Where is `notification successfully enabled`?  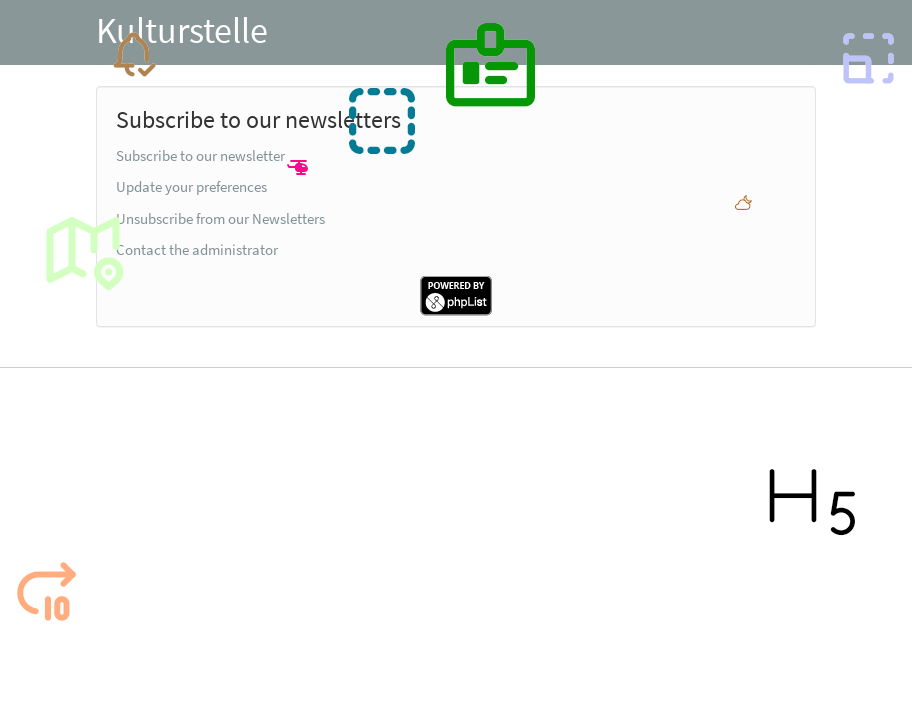
notification successfully enabled is located at coordinates (133, 54).